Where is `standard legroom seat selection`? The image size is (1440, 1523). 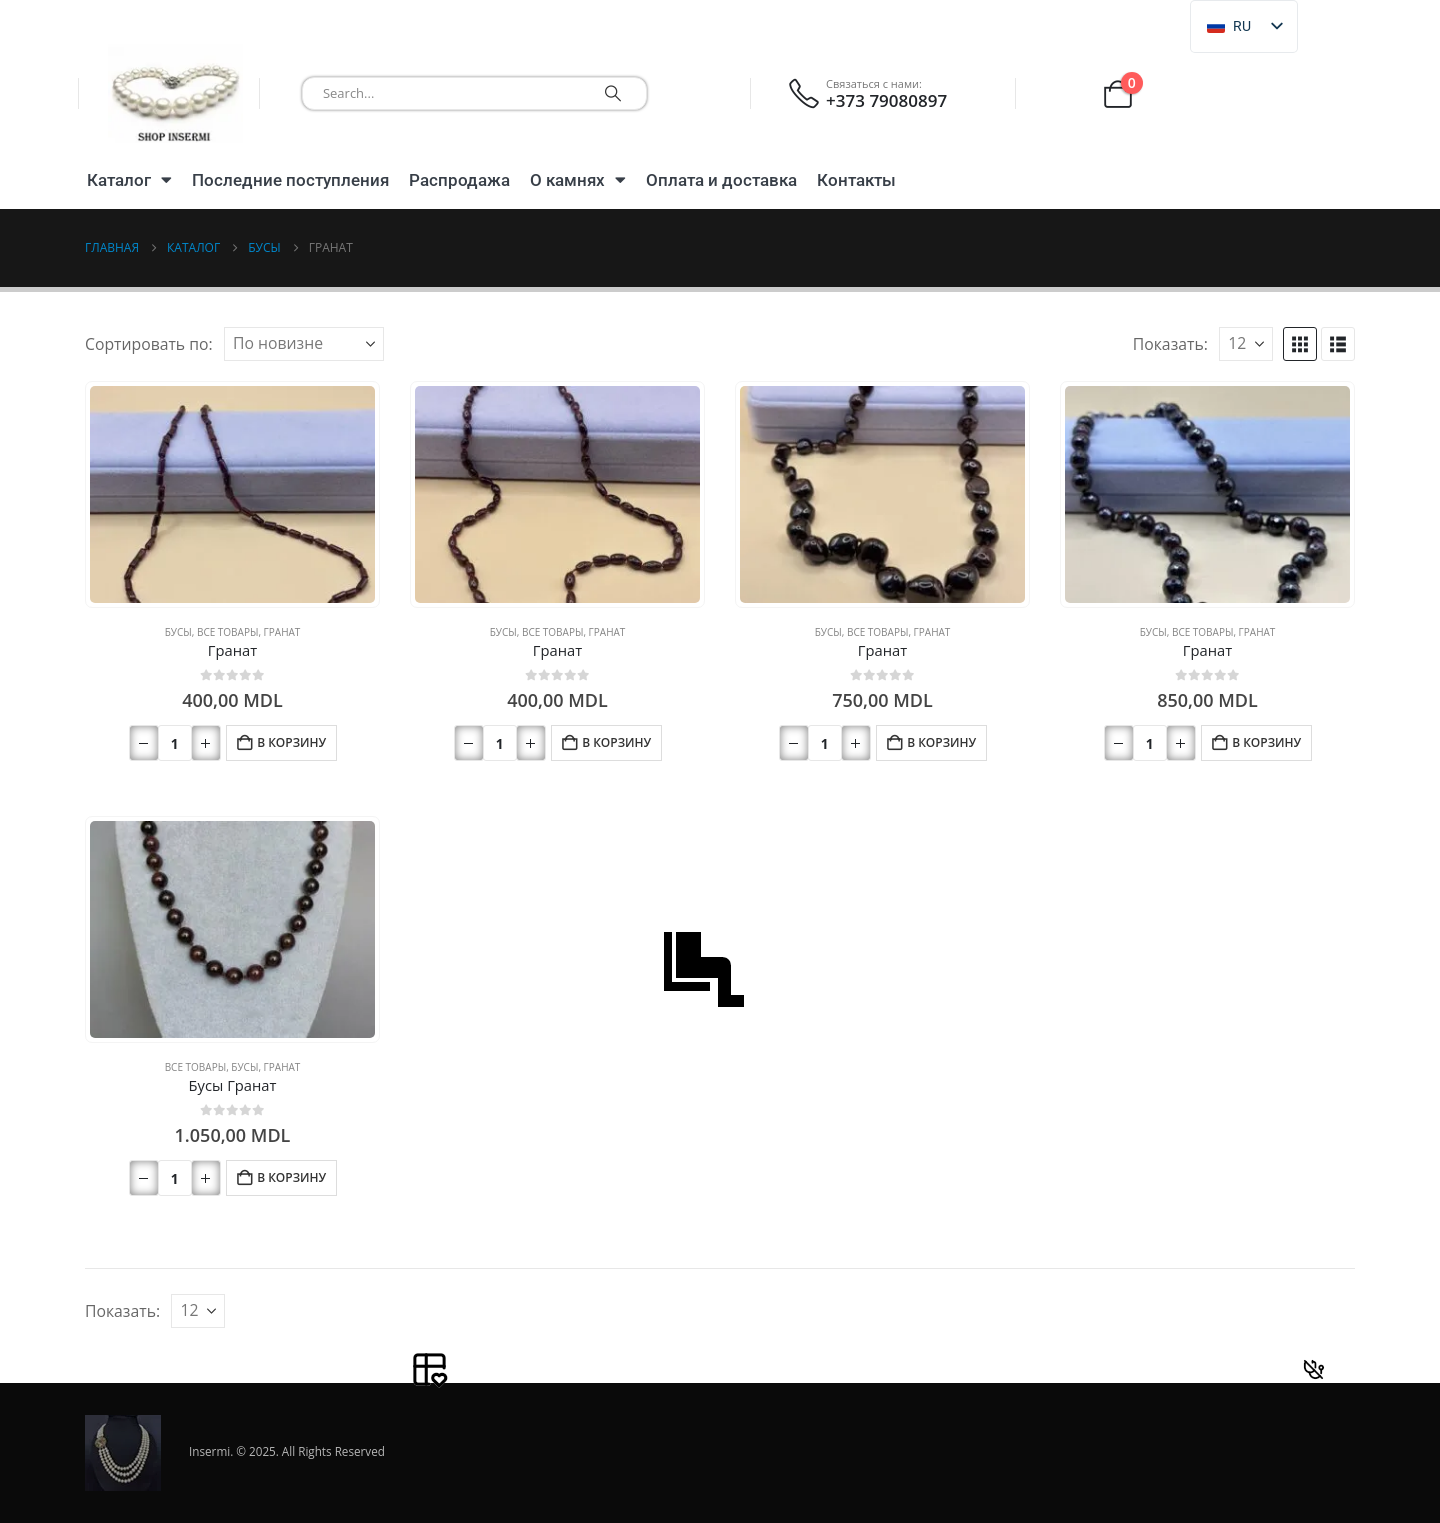
standard legroom seat selection is located at coordinates (701, 969).